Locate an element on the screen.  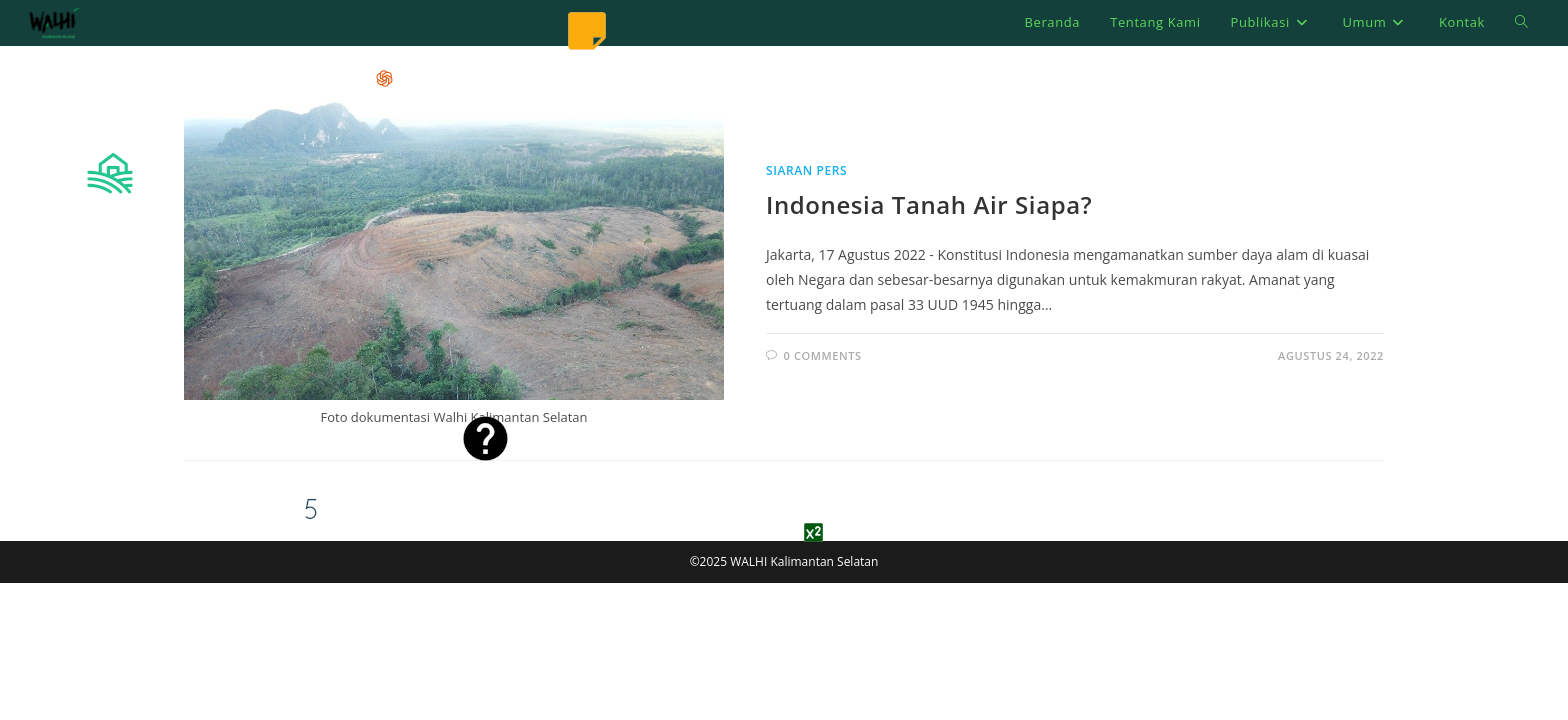
indicates the number five in a list or sequence is located at coordinates (311, 509).